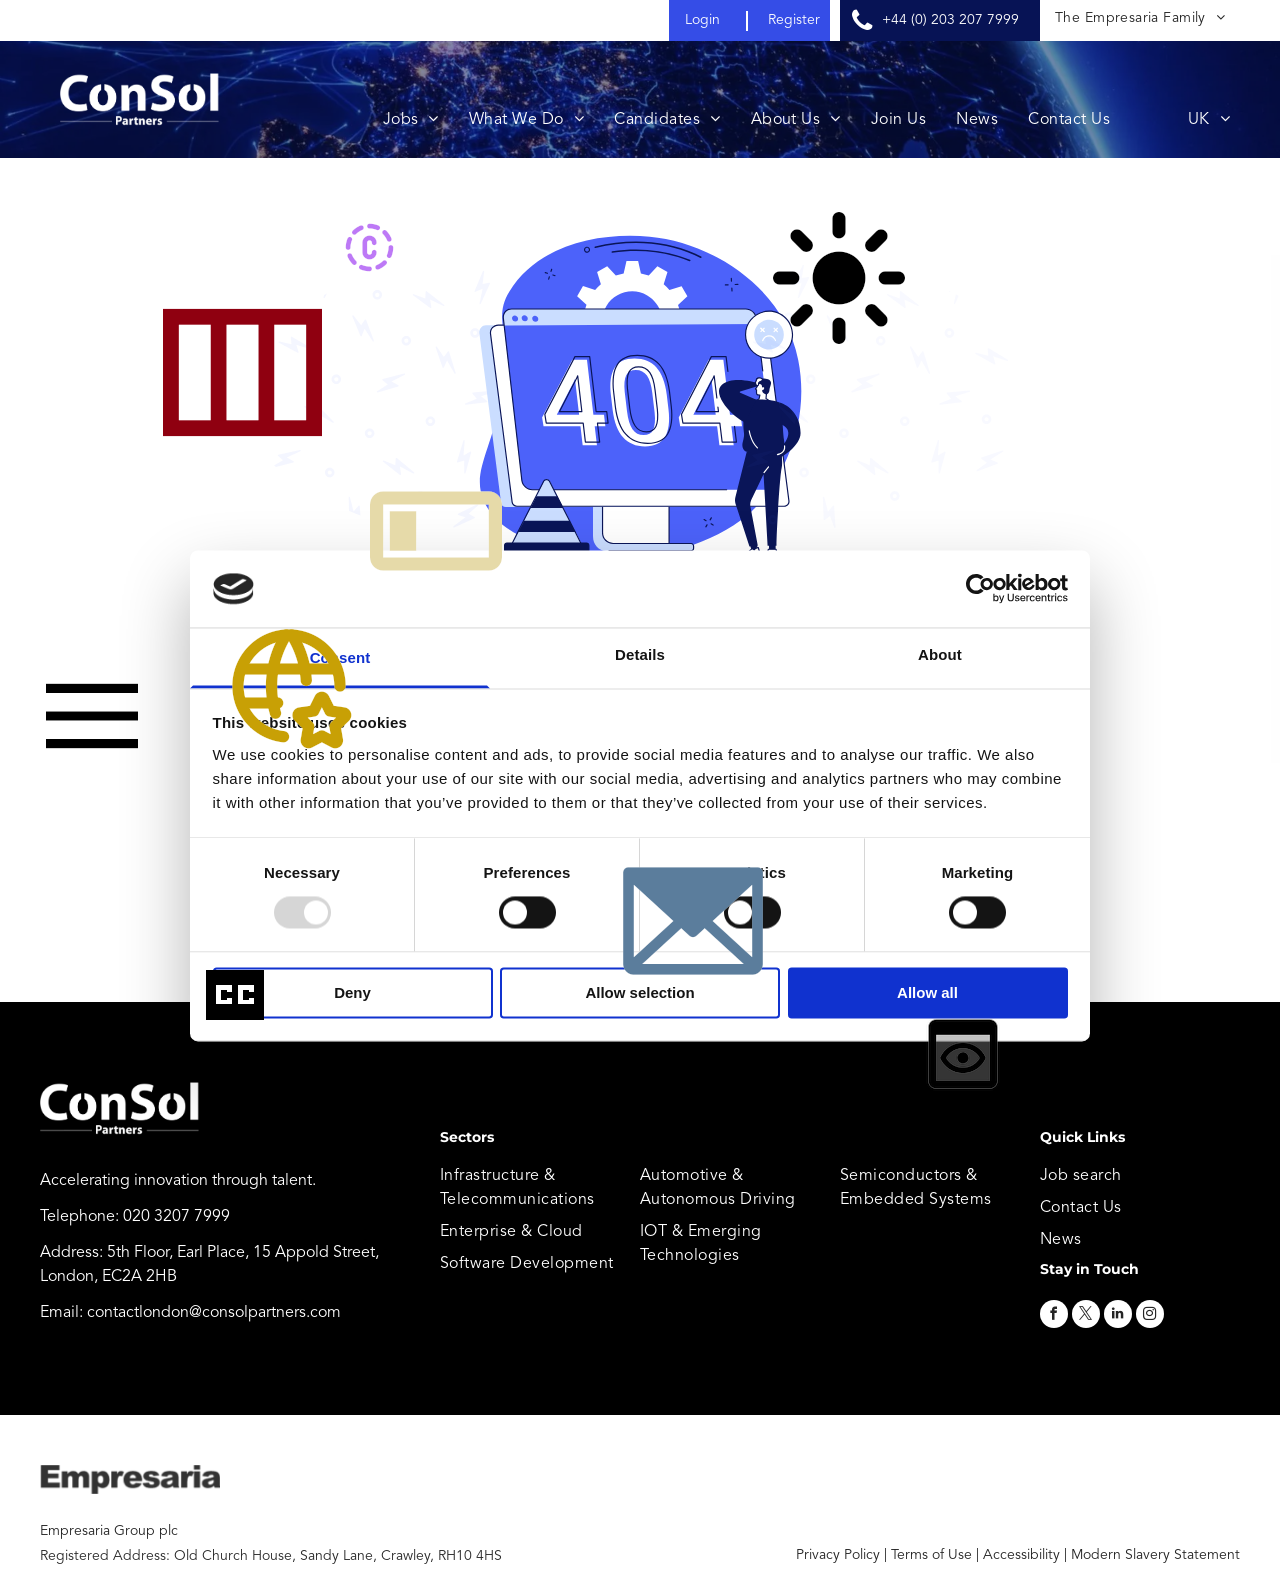 Image resolution: width=1280 pixels, height=1592 pixels. What do you see at coordinates (963, 1054) in the screenshot?
I see `preview content before opening or saving` at bounding box center [963, 1054].